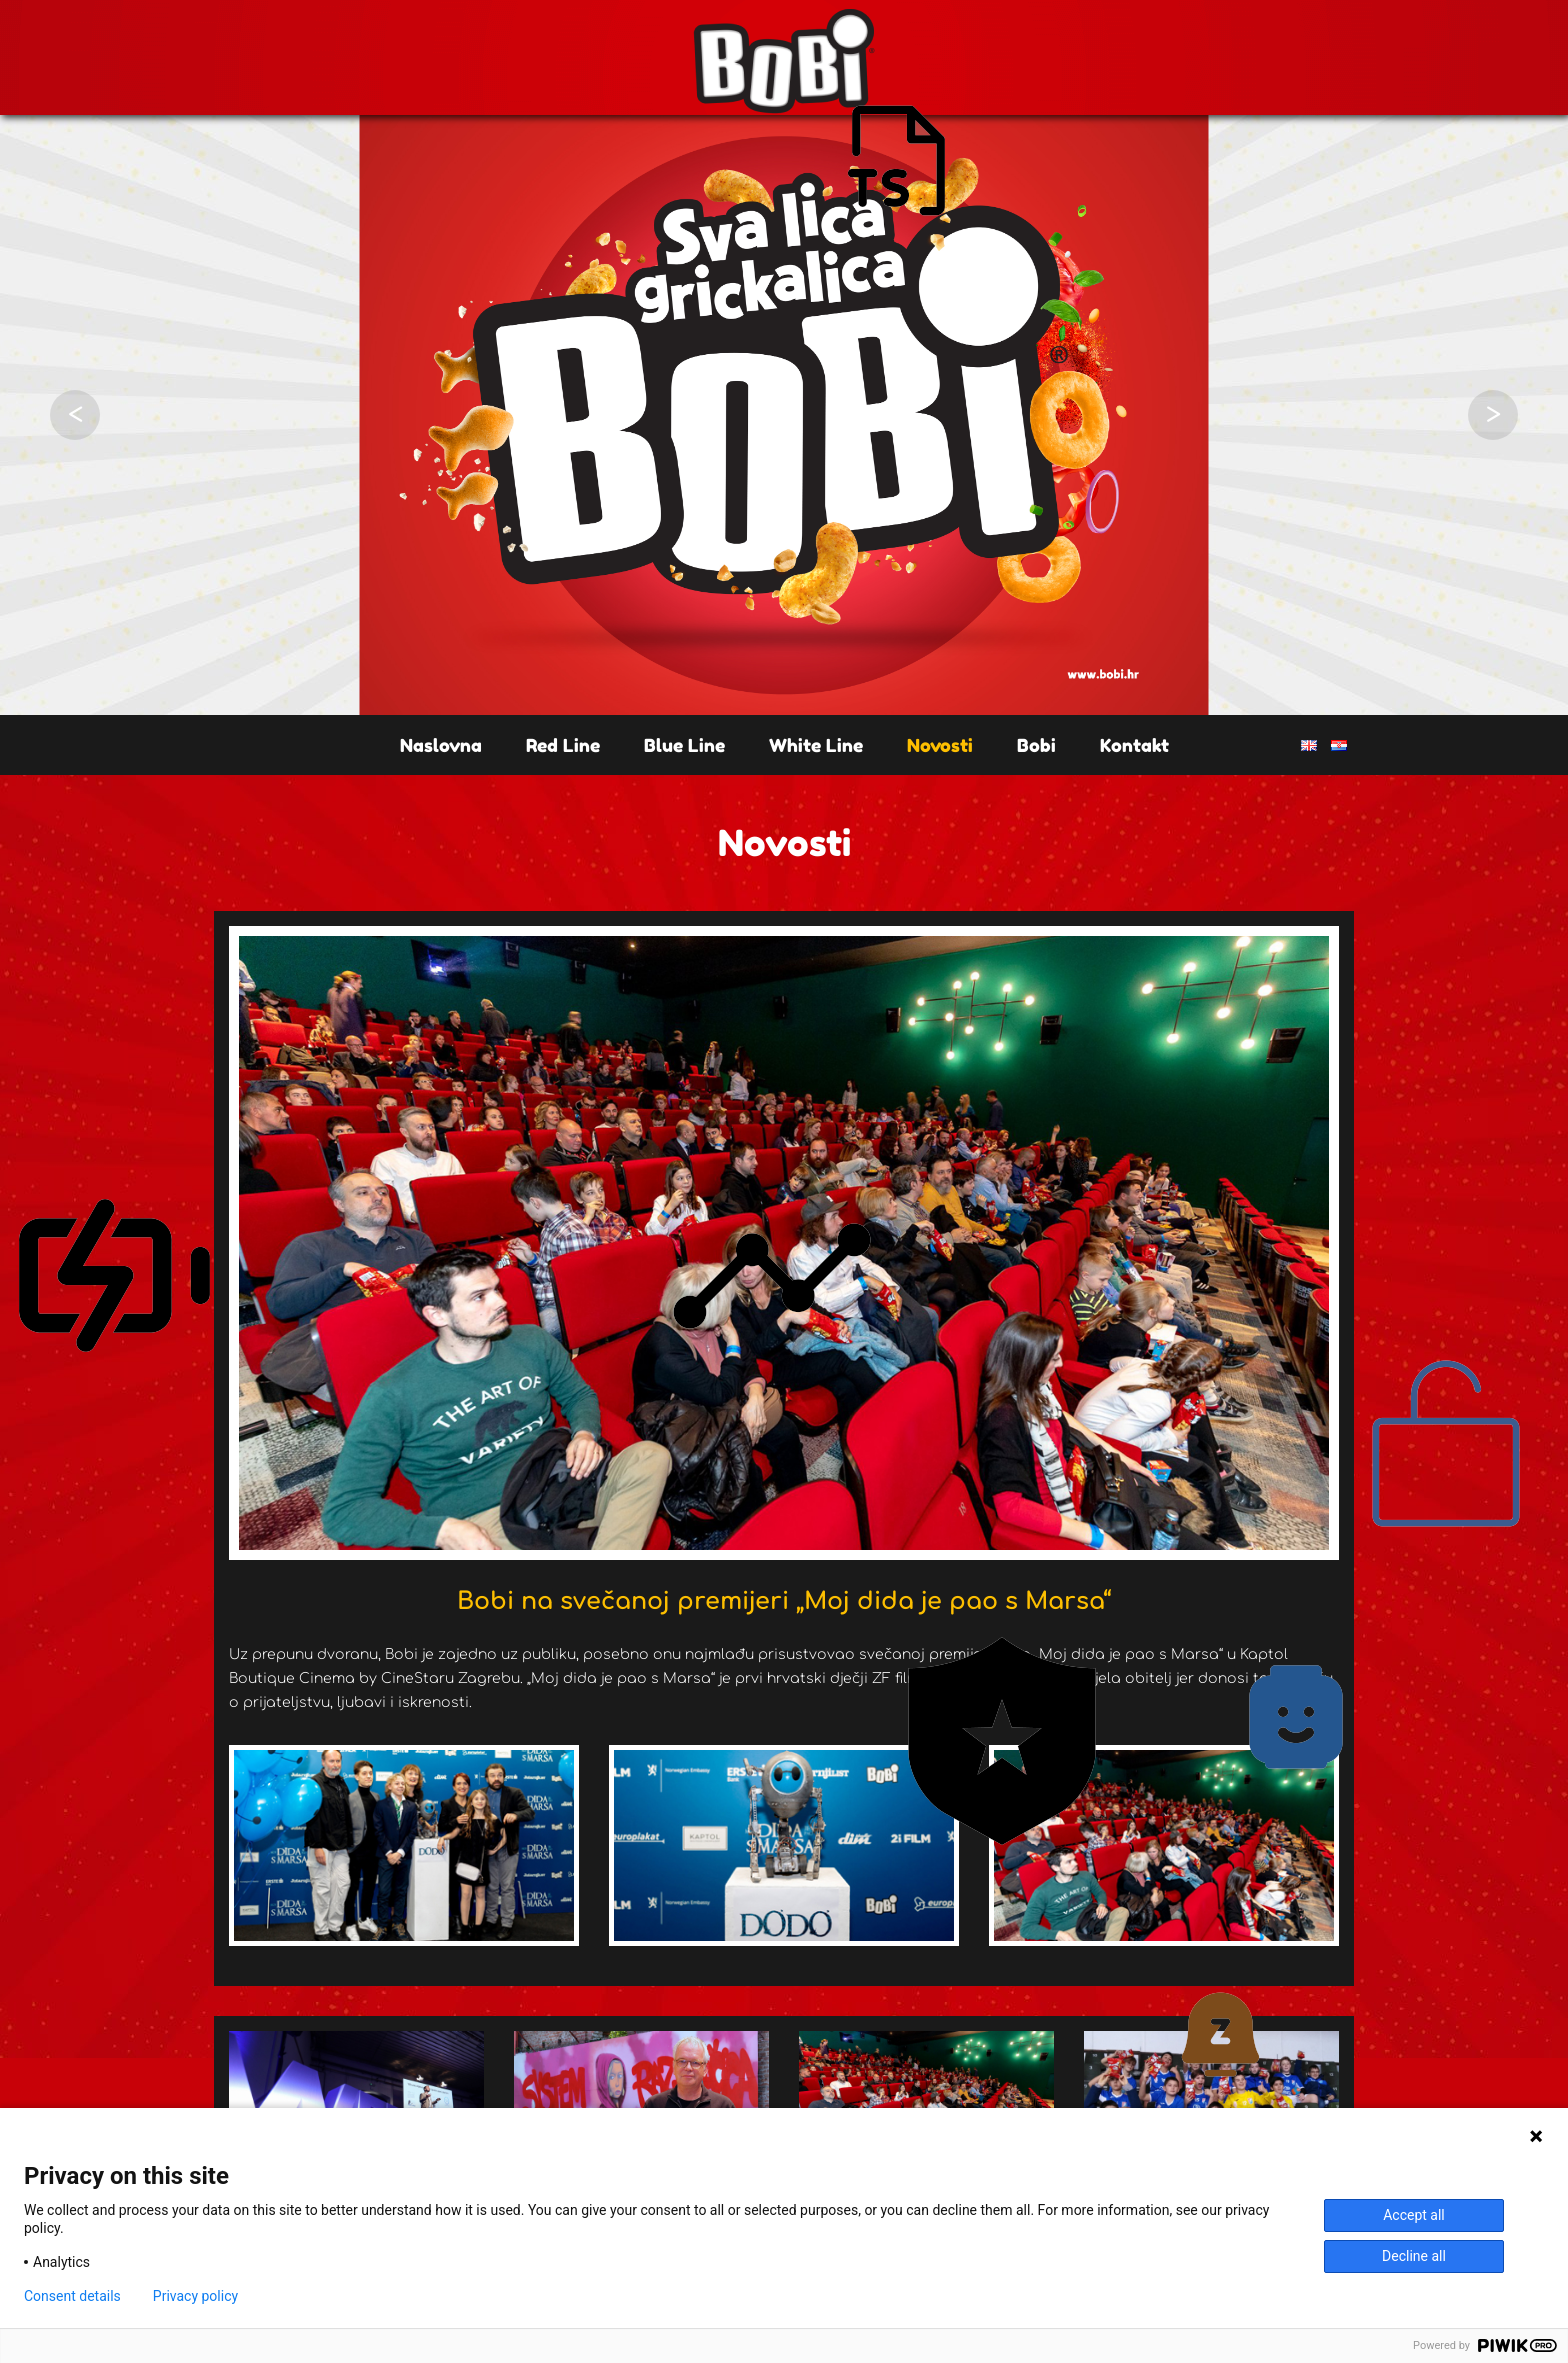 The height and width of the screenshot is (2363, 1568). What do you see at coordinates (898, 160) in the screenshot?
I see `typescript source file` at bounding box center [898, 160].